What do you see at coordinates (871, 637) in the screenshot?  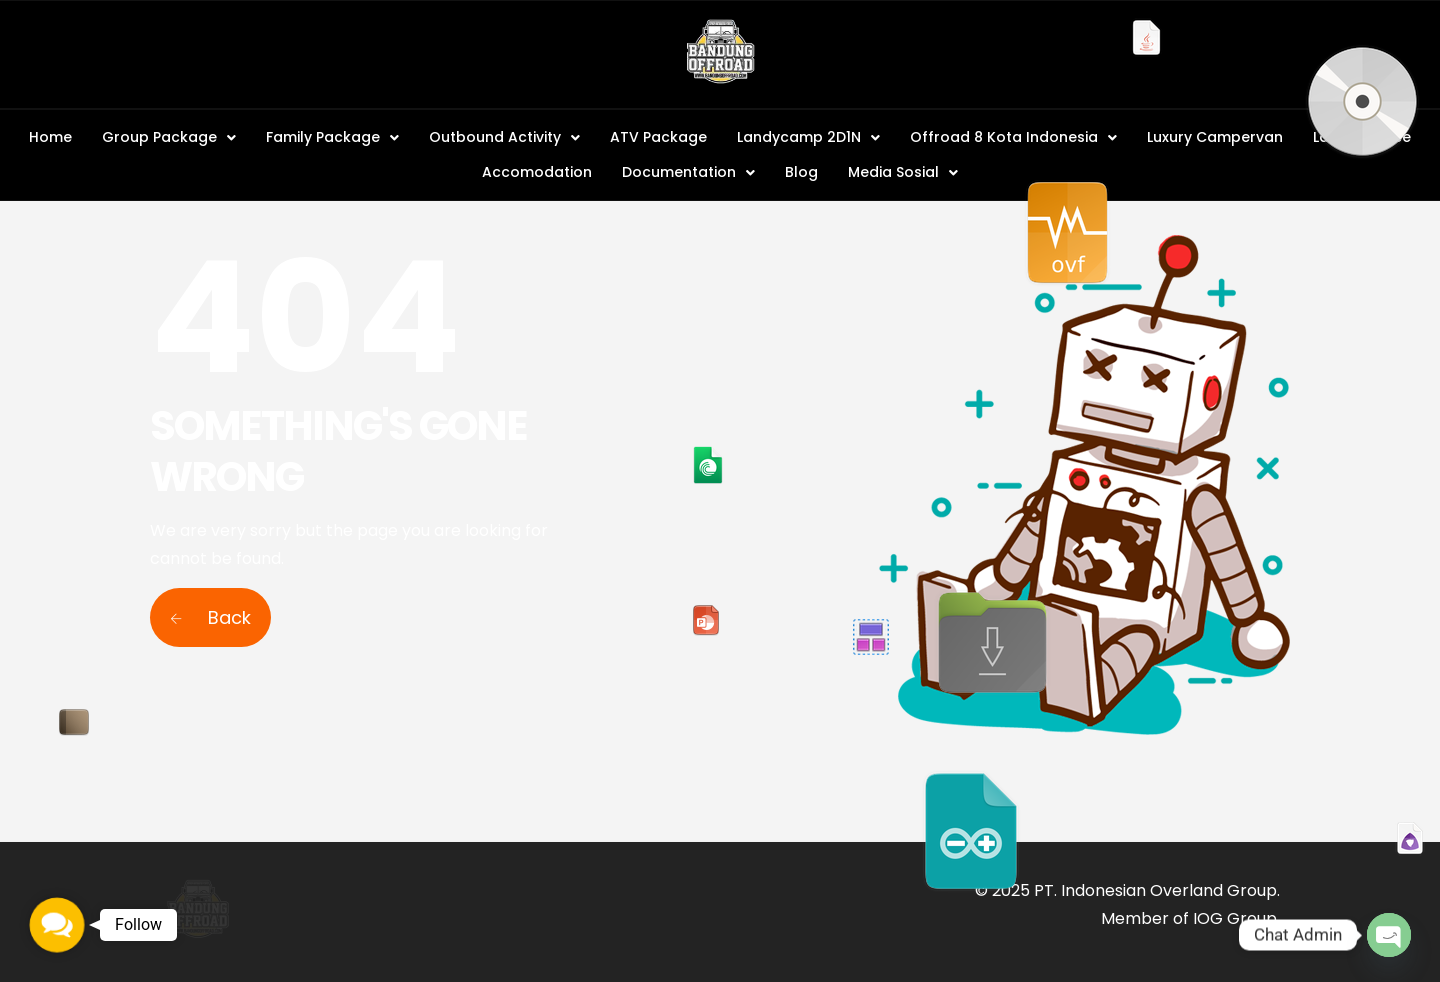 I see `select all items in the current view` at bounding box center [871, 637].